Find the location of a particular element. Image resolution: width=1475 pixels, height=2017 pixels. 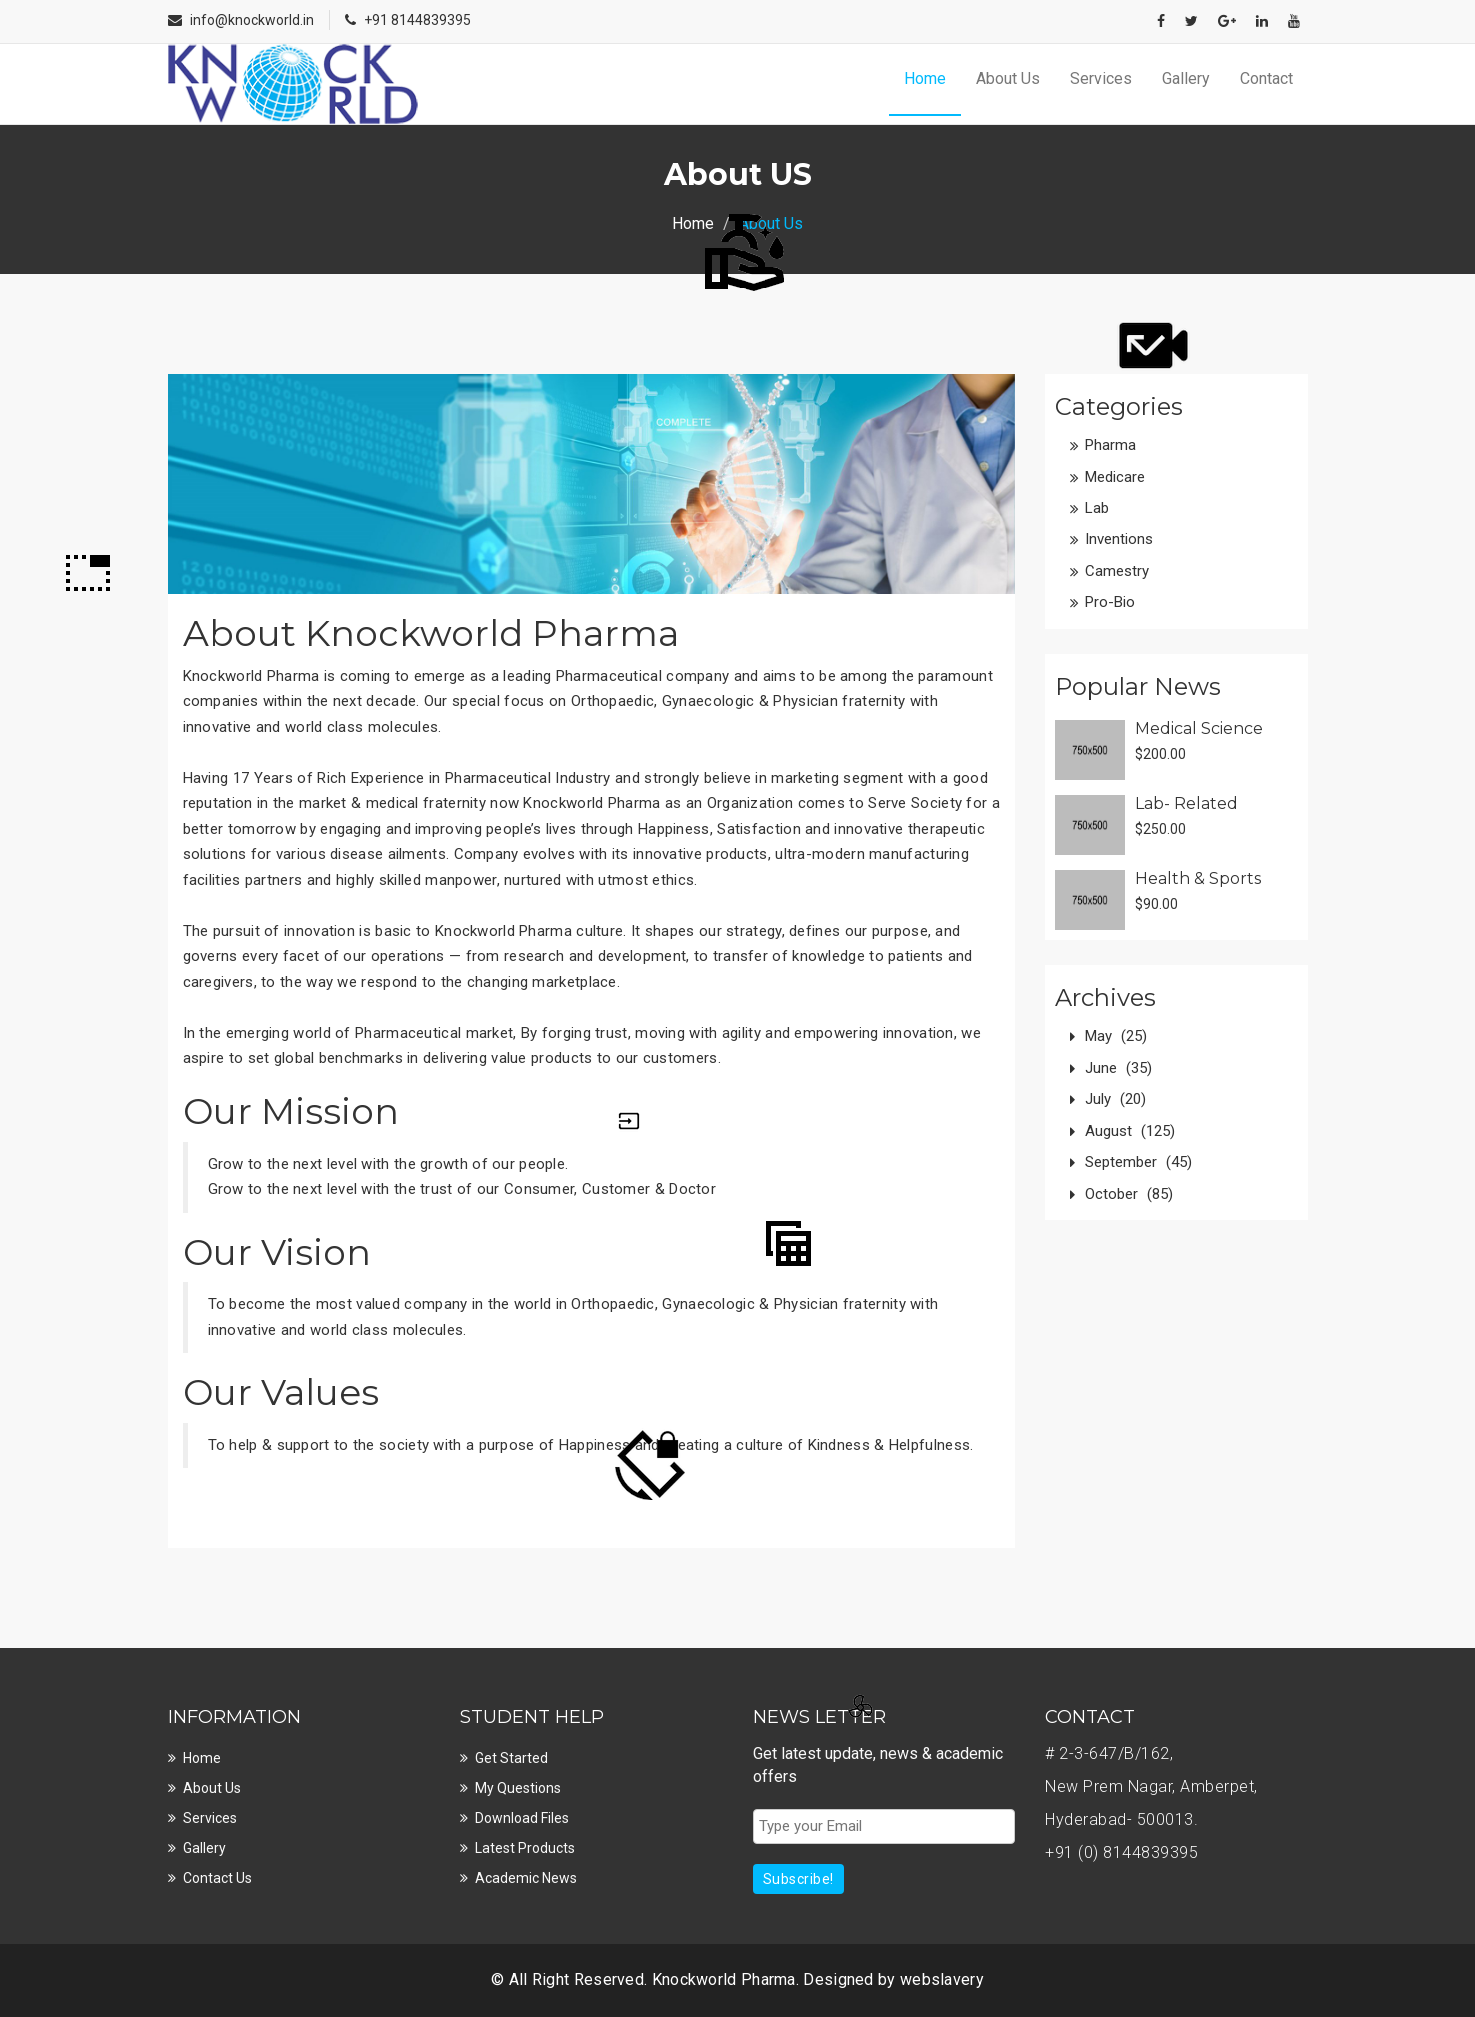

adjust fan or ventilation settings is located at coordinates (860, 1707).